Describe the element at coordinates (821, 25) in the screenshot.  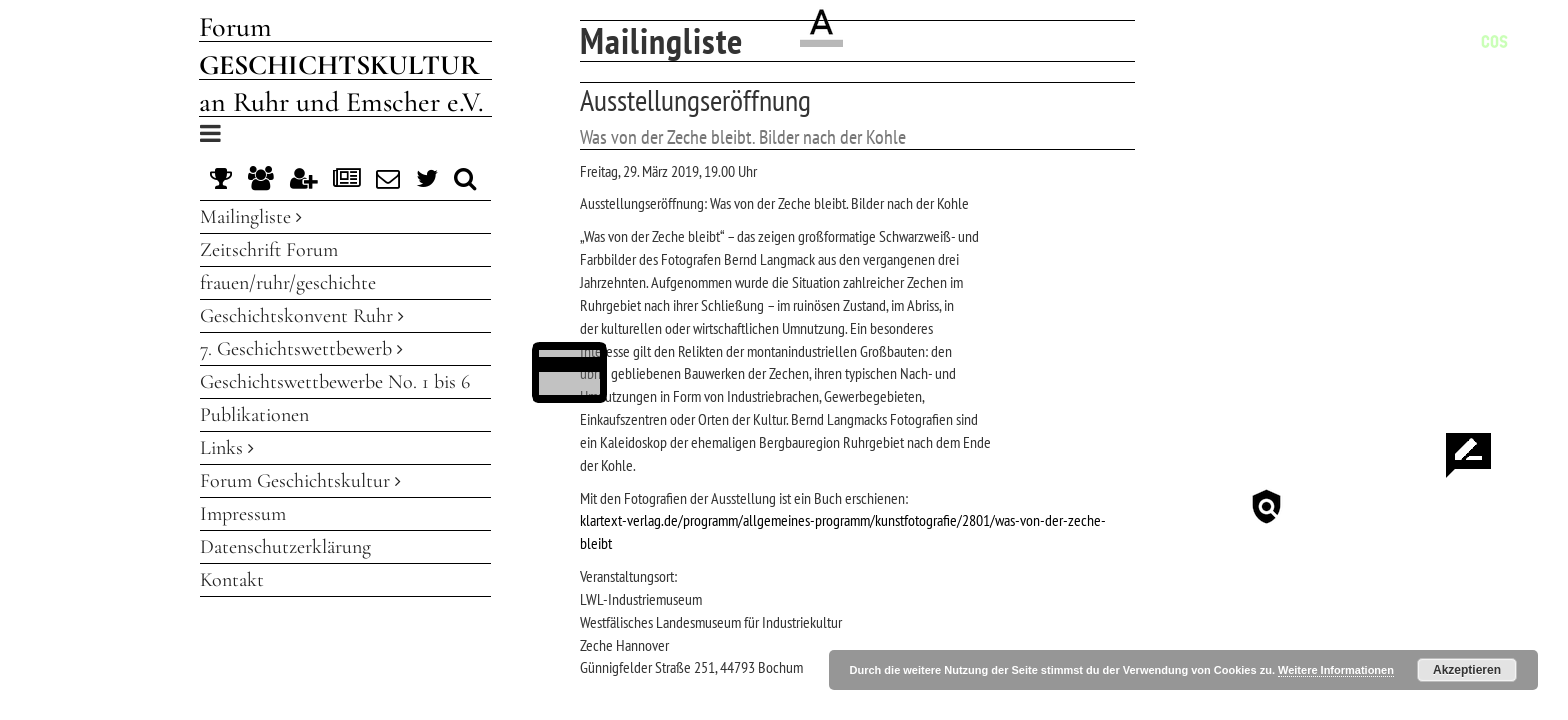
I see `change text color` at that location.